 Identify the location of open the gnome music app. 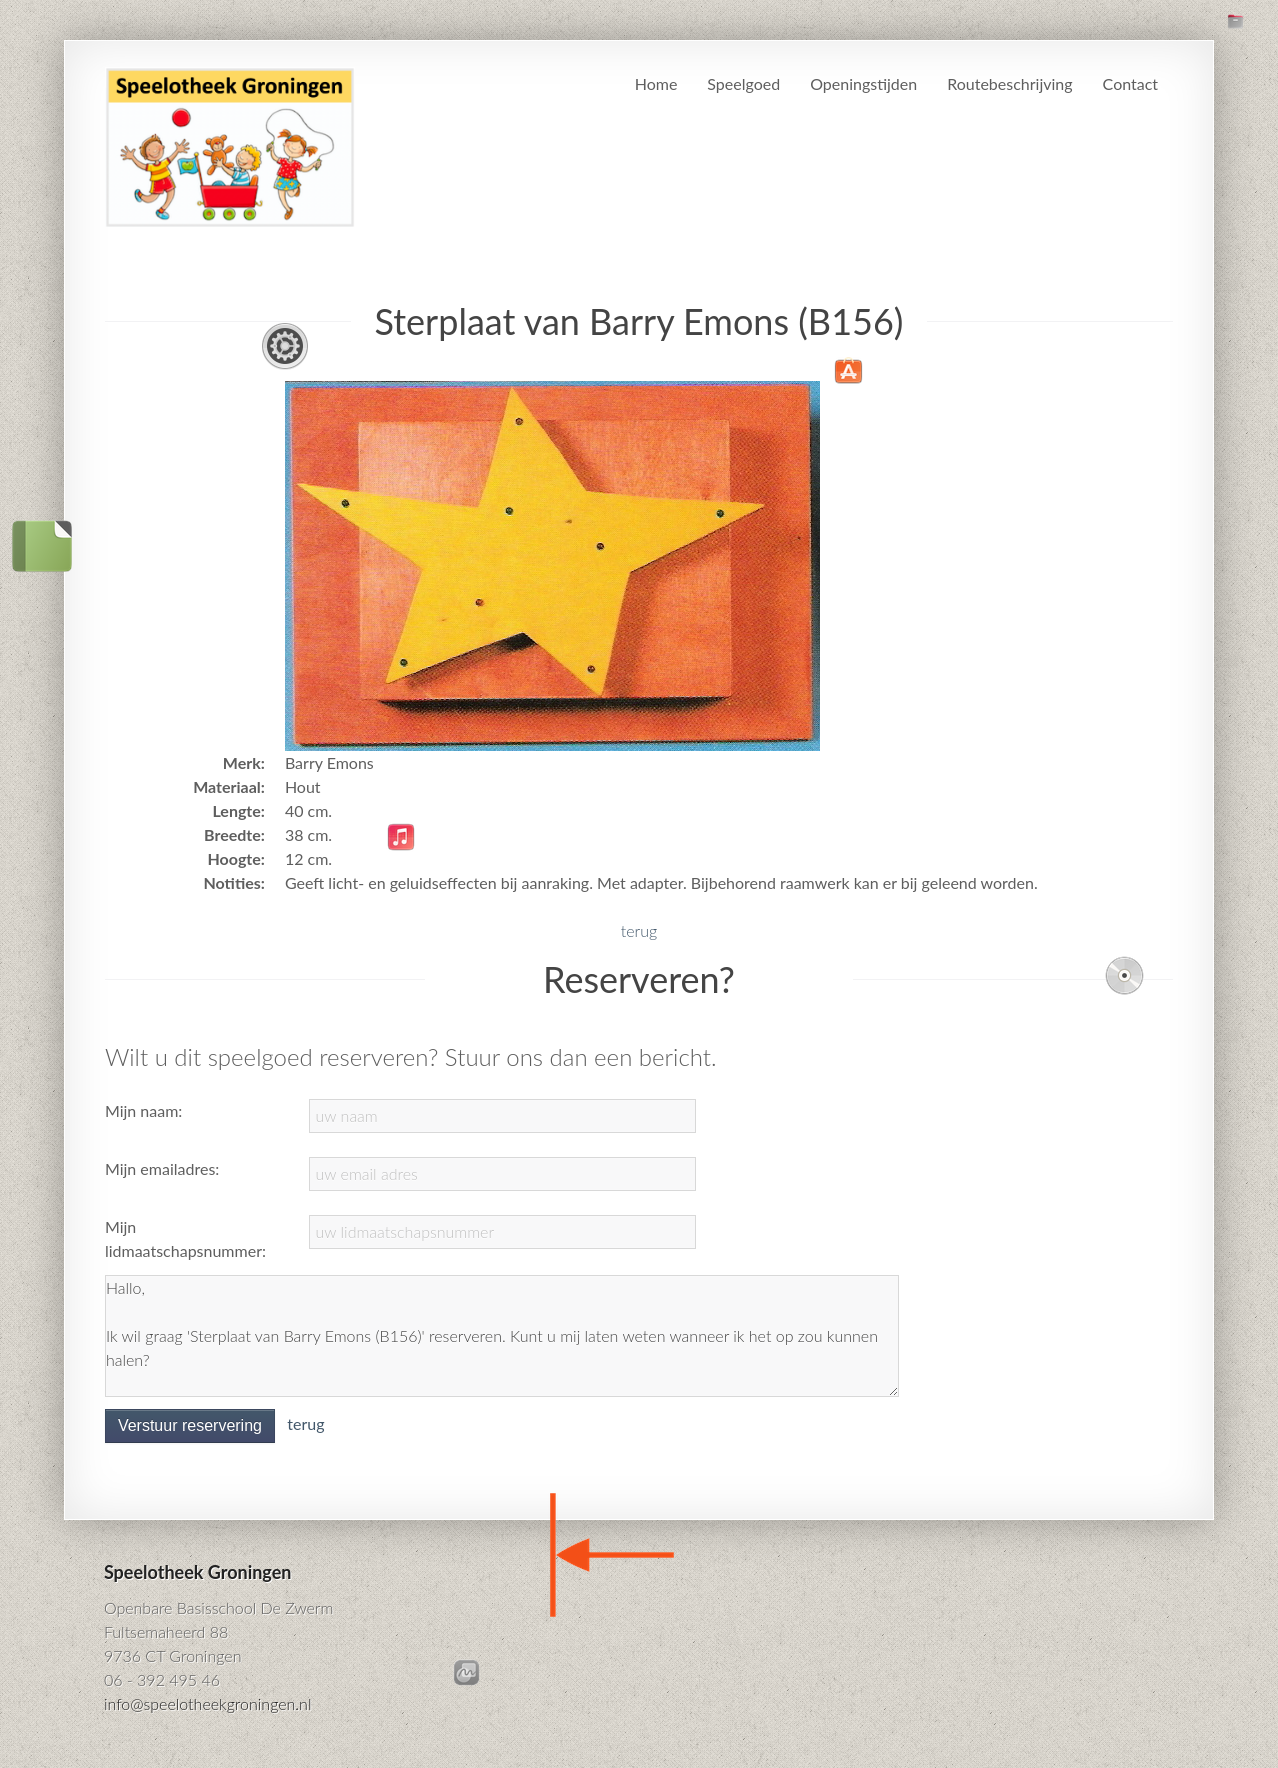
(401, 837).